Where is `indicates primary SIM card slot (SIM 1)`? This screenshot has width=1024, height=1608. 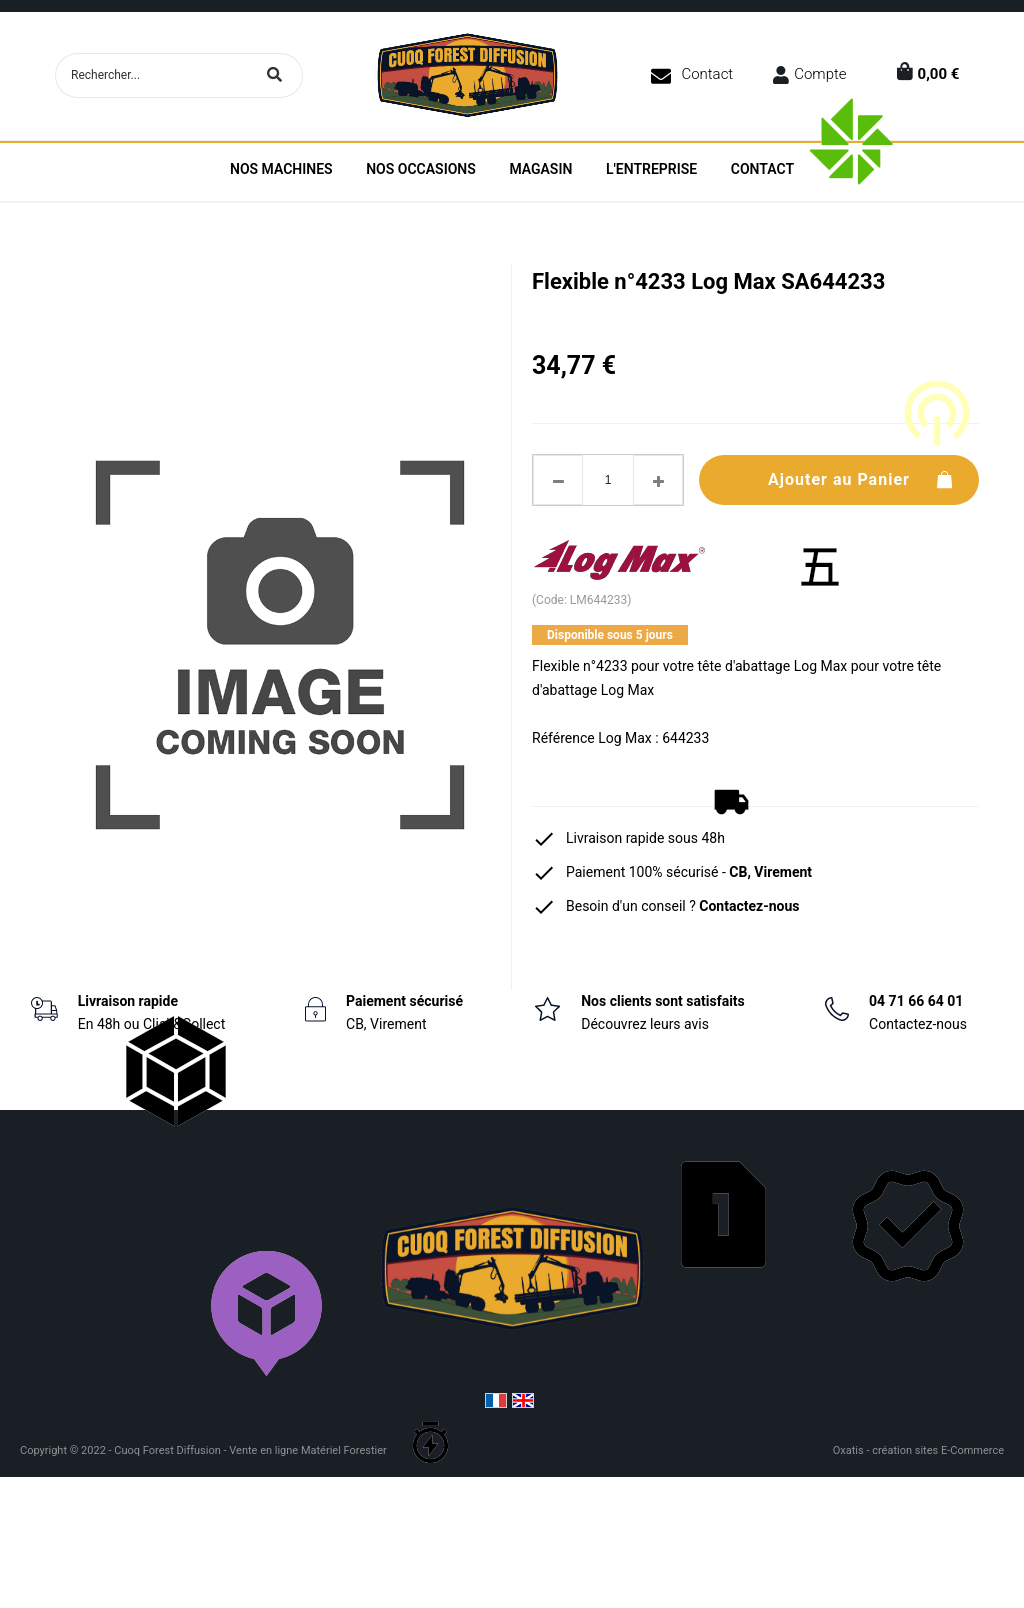 indicates primary SIM card slot (SIM 1) is located at coordinates (723, 1214).